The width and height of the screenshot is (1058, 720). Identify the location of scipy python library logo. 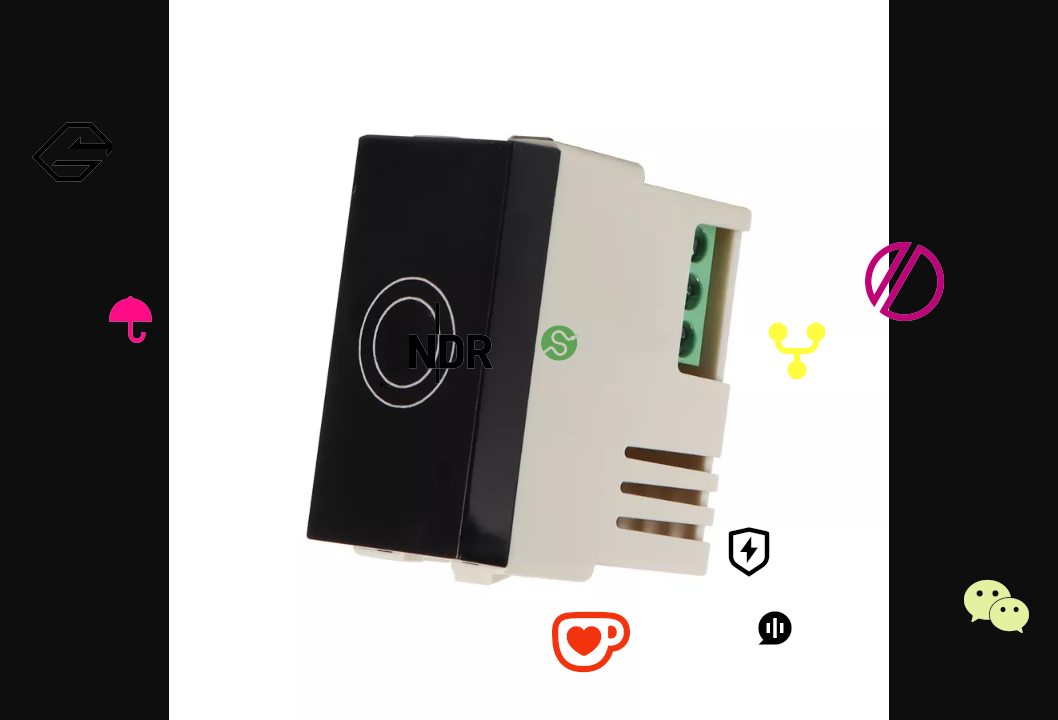
(560, 343).